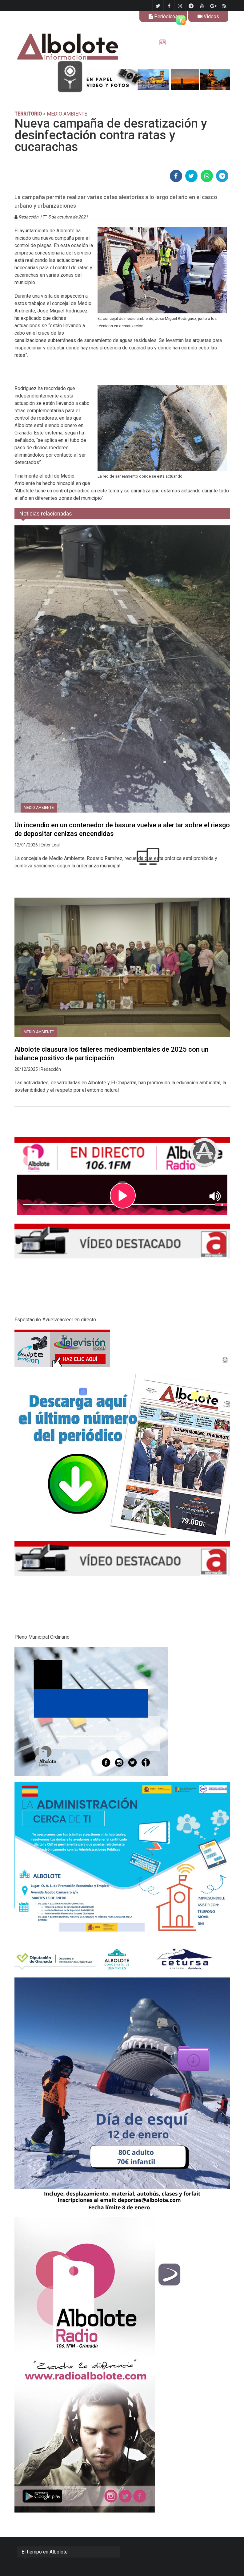  I want to click on open disk management utility, so click(225, 1360).